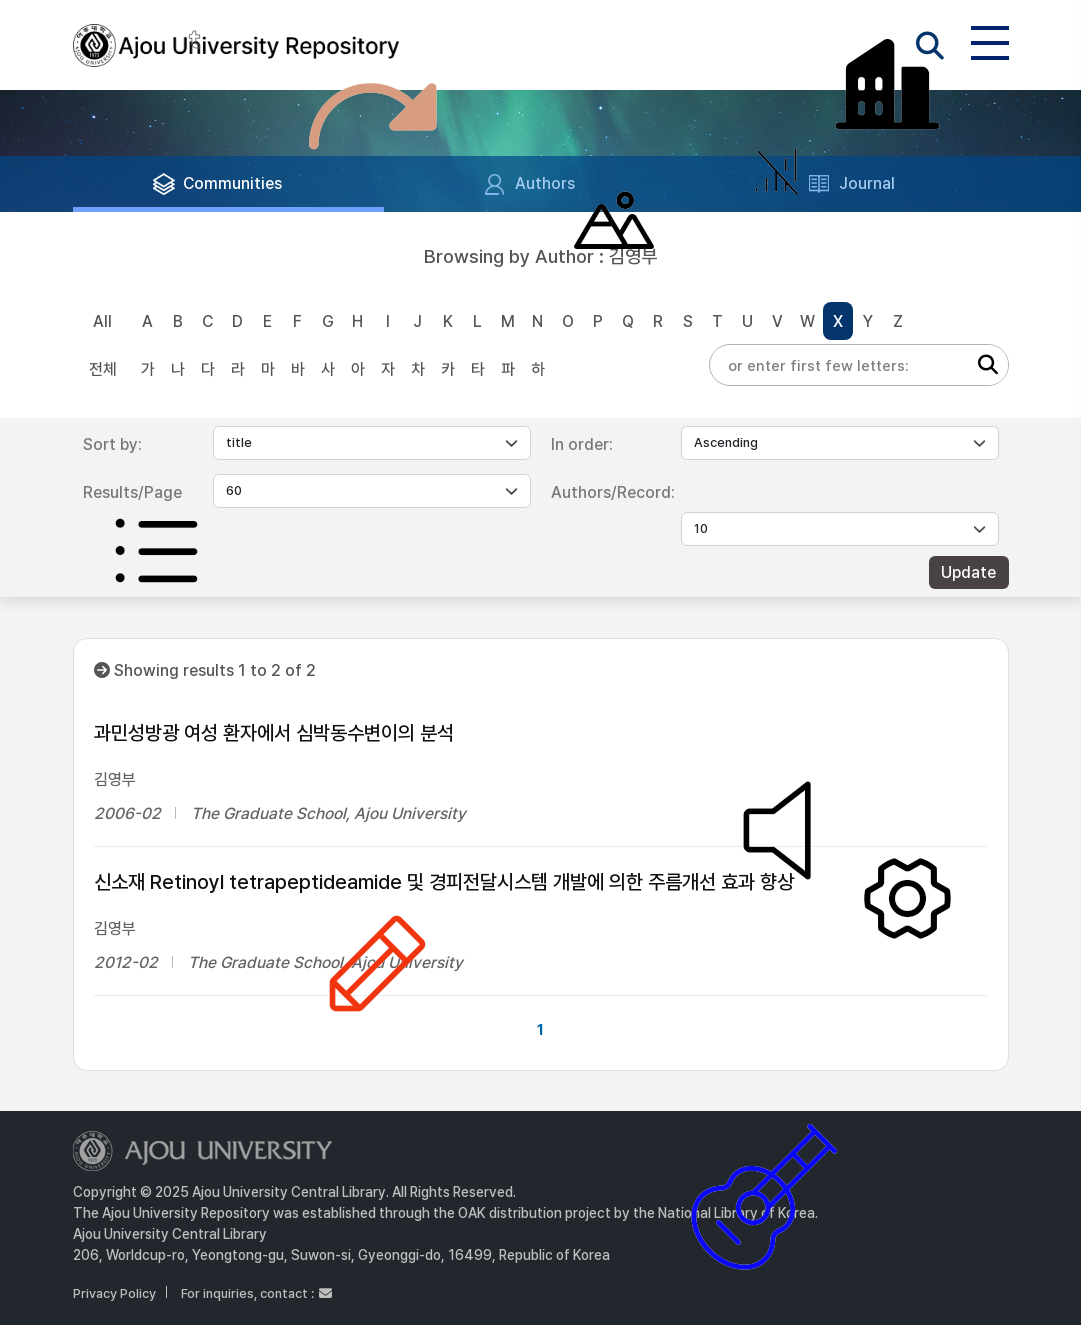  Describe the element at coordinates (778, 173) in the screenshot. I see `no cellular signal available` at that location.